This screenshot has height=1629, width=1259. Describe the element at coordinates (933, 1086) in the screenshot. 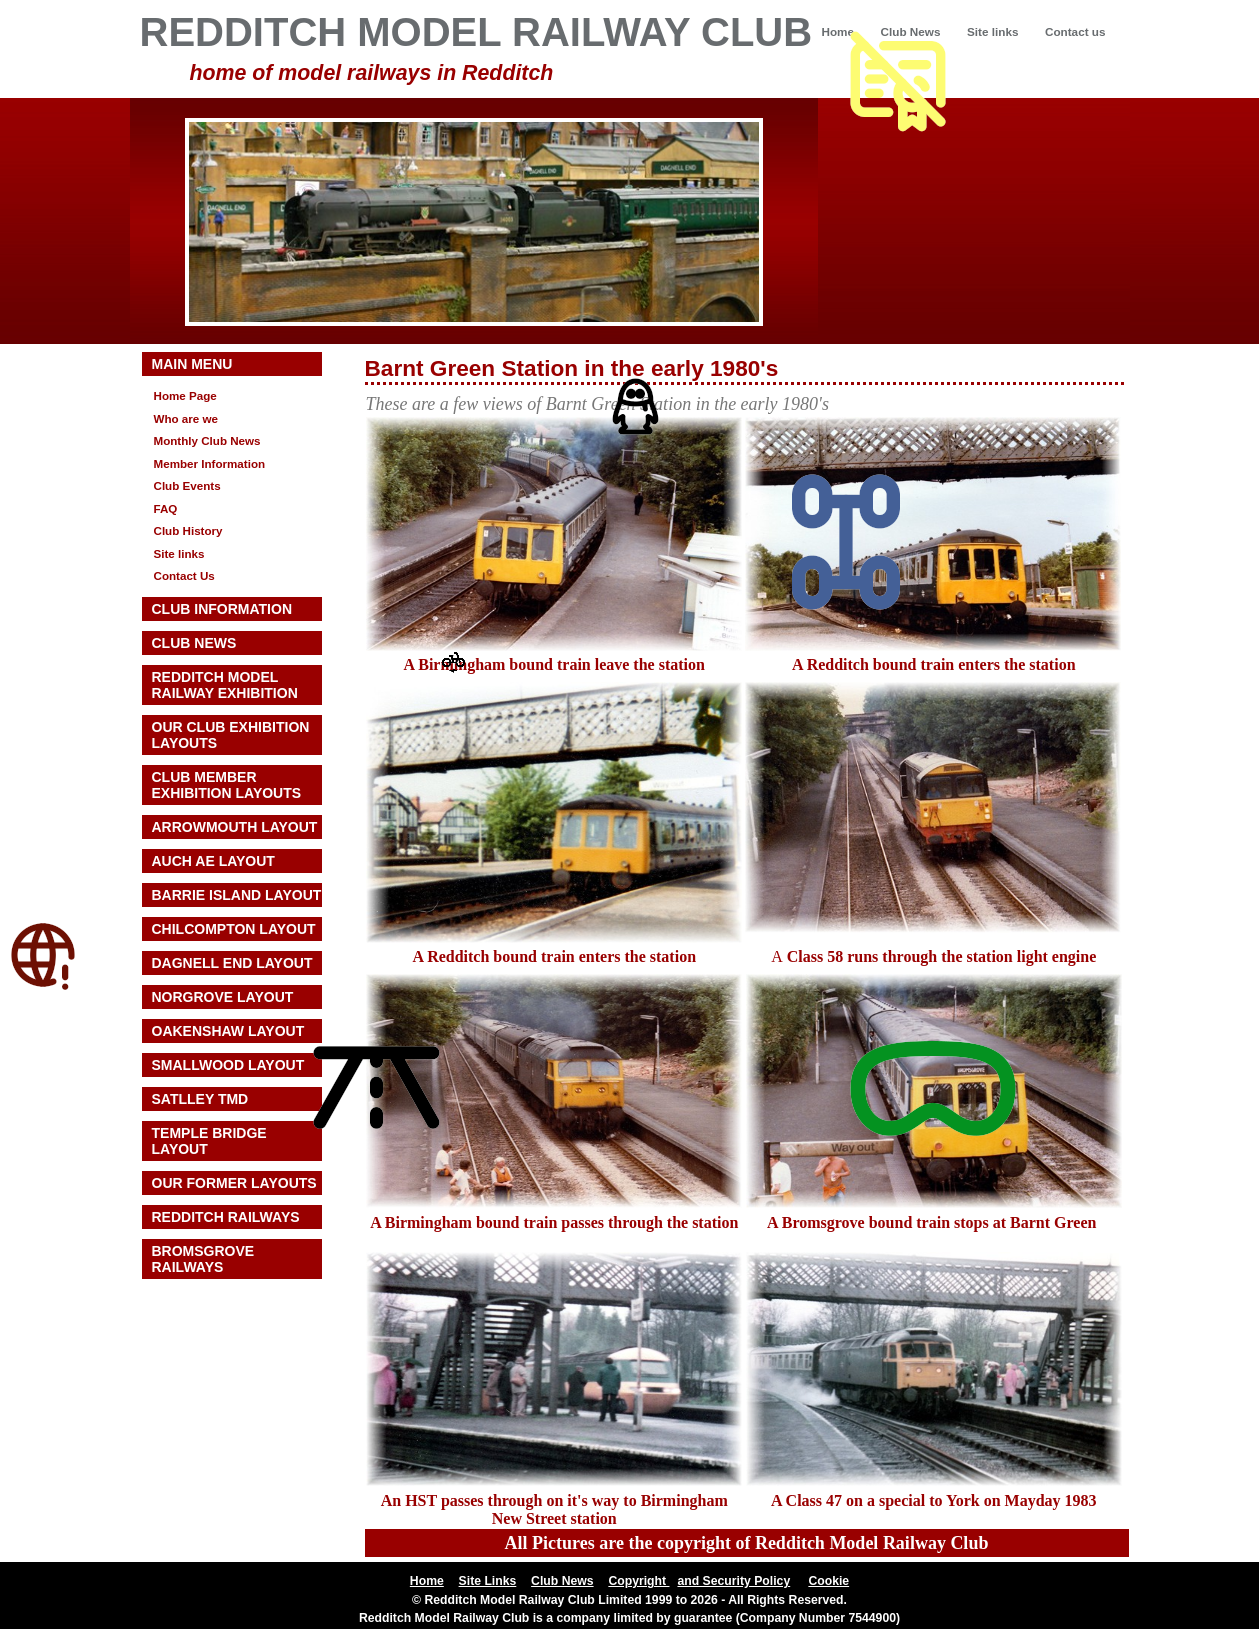

I see `access apple vision pro settings` at that location.